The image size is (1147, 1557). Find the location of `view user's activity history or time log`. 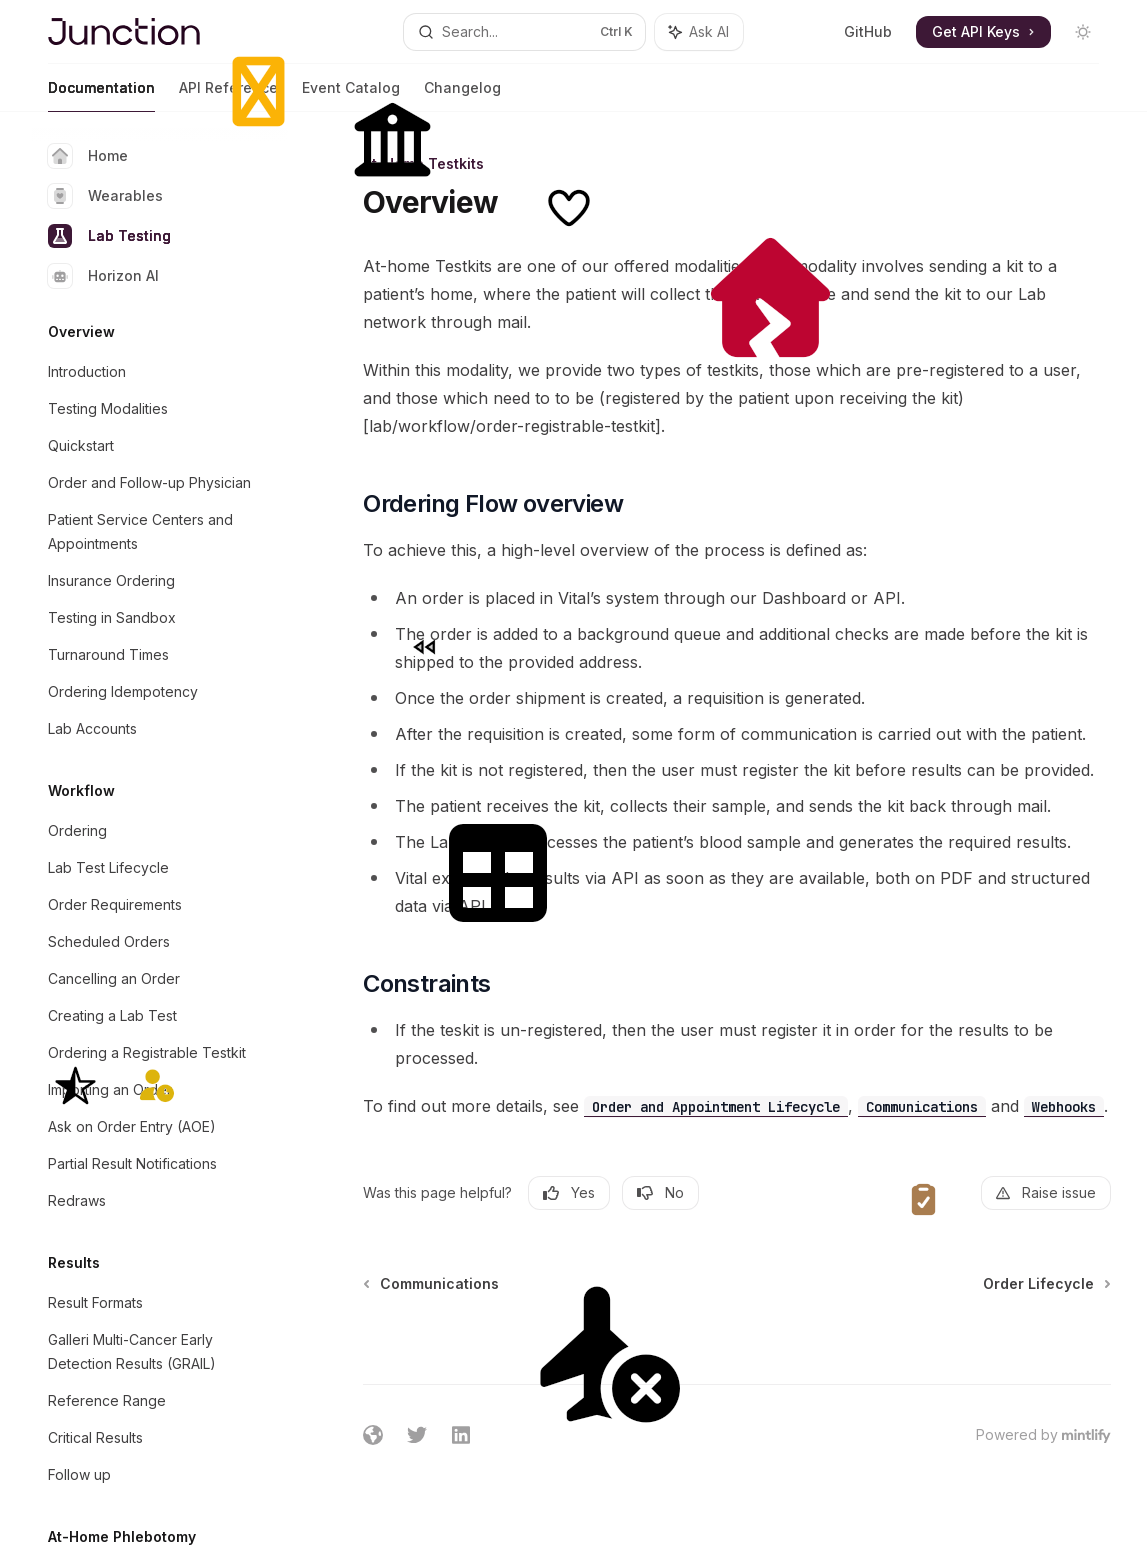

view user's activity history or time log is located at coordinates (156, 1084).